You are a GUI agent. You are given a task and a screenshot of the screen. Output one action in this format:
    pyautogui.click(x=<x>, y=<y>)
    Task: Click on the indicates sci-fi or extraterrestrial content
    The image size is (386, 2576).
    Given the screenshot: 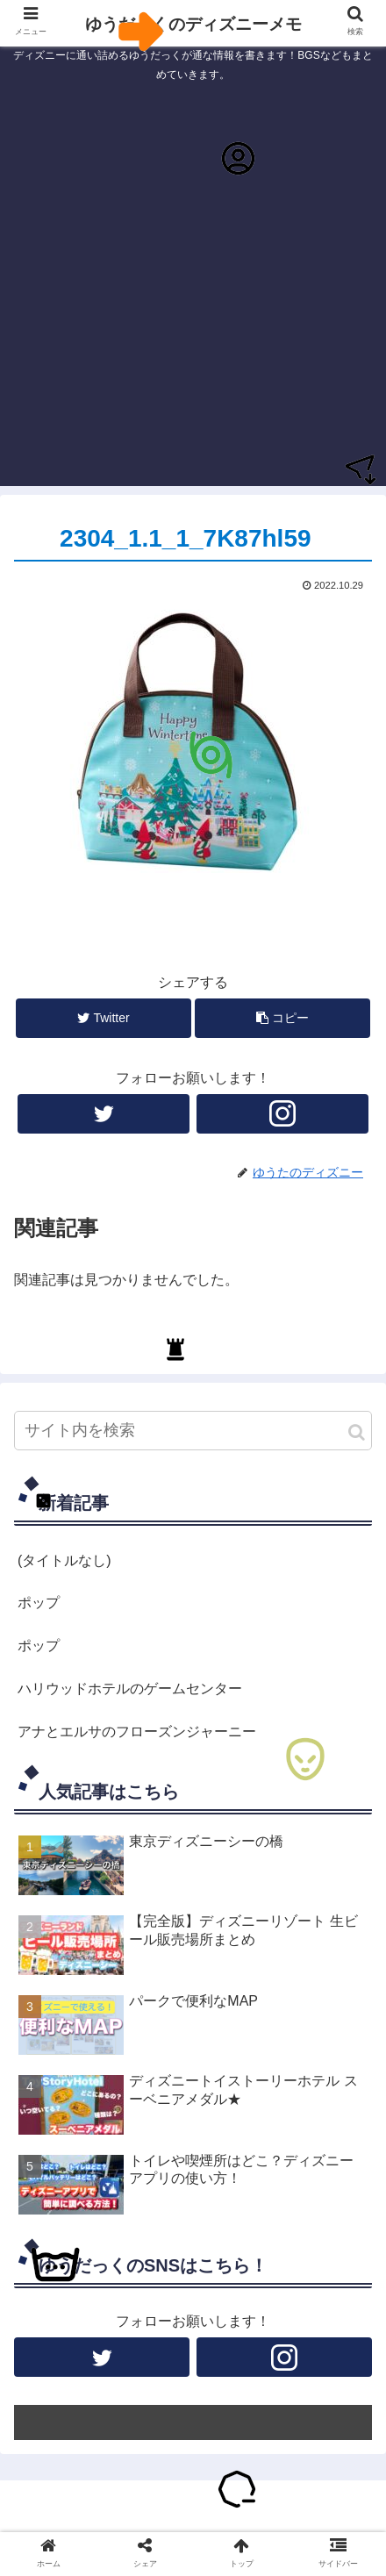 What is the action you would take?
    pyautogui.click(x=305, y=1759)
    